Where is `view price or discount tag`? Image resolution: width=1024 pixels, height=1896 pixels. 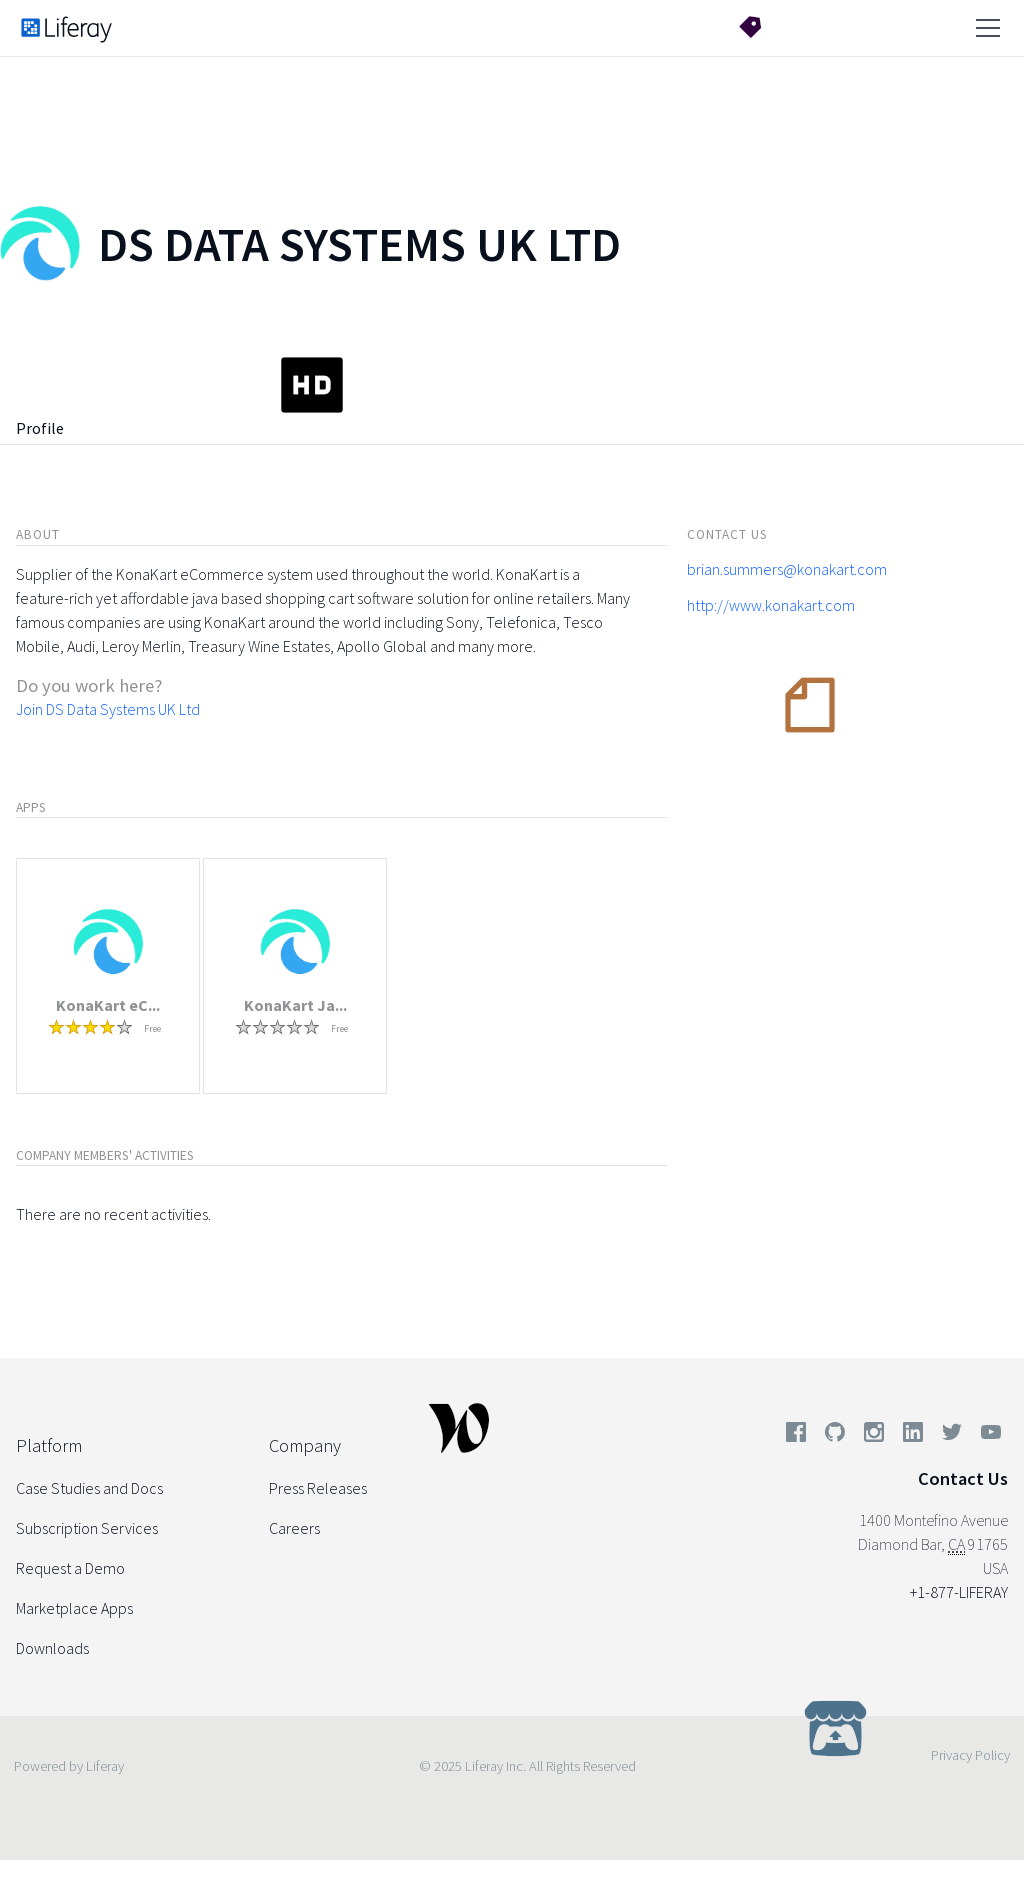 view price or discount tag is located at coordinates (750, 26).